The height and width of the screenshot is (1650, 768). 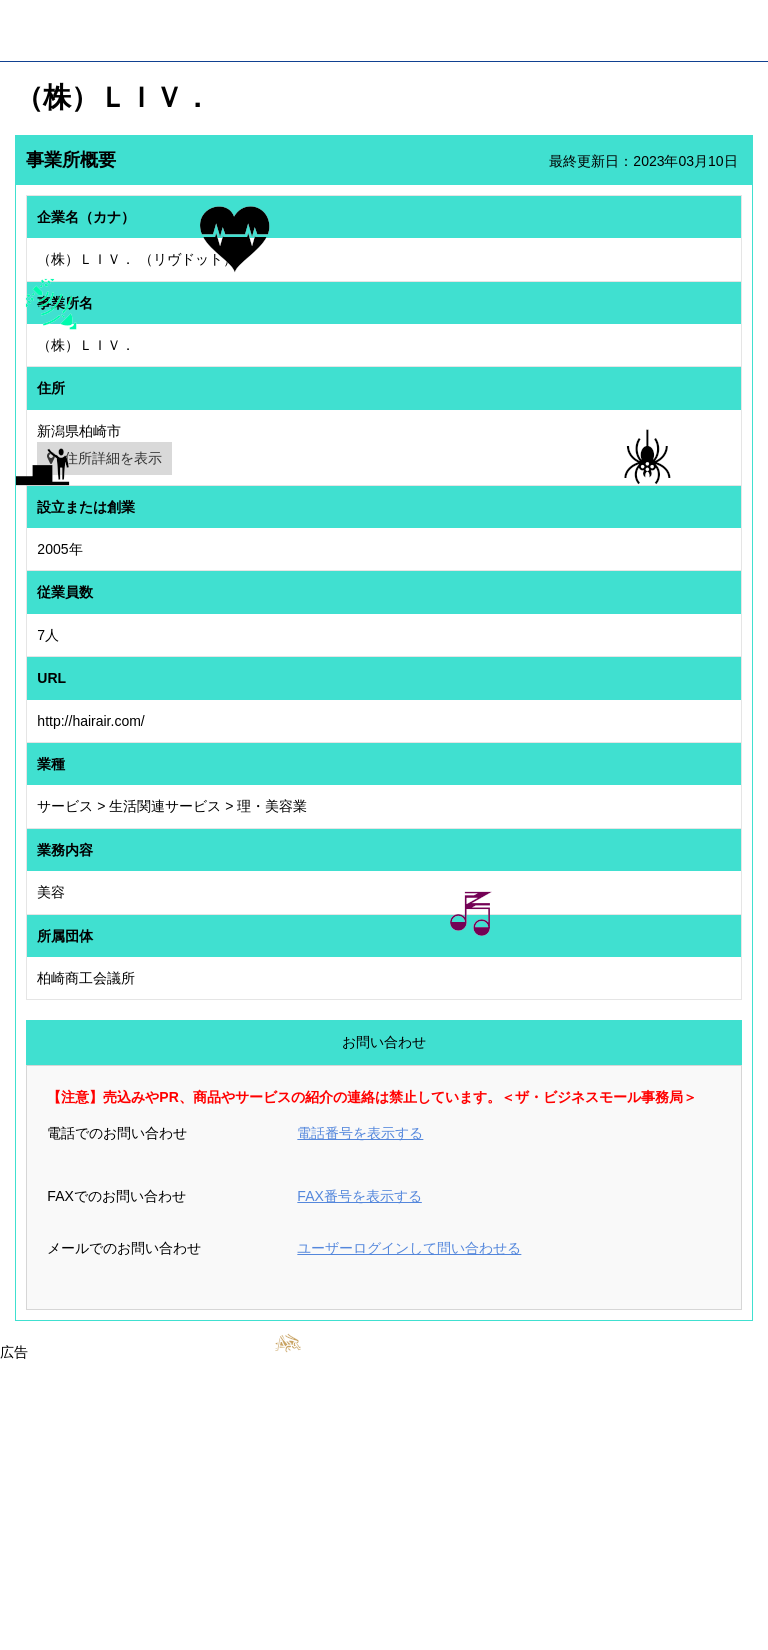 What do you see at coordinates (234, 239) in the screenshot?
I see `view health or fitness tracking data` at bounding box center [234, 239].